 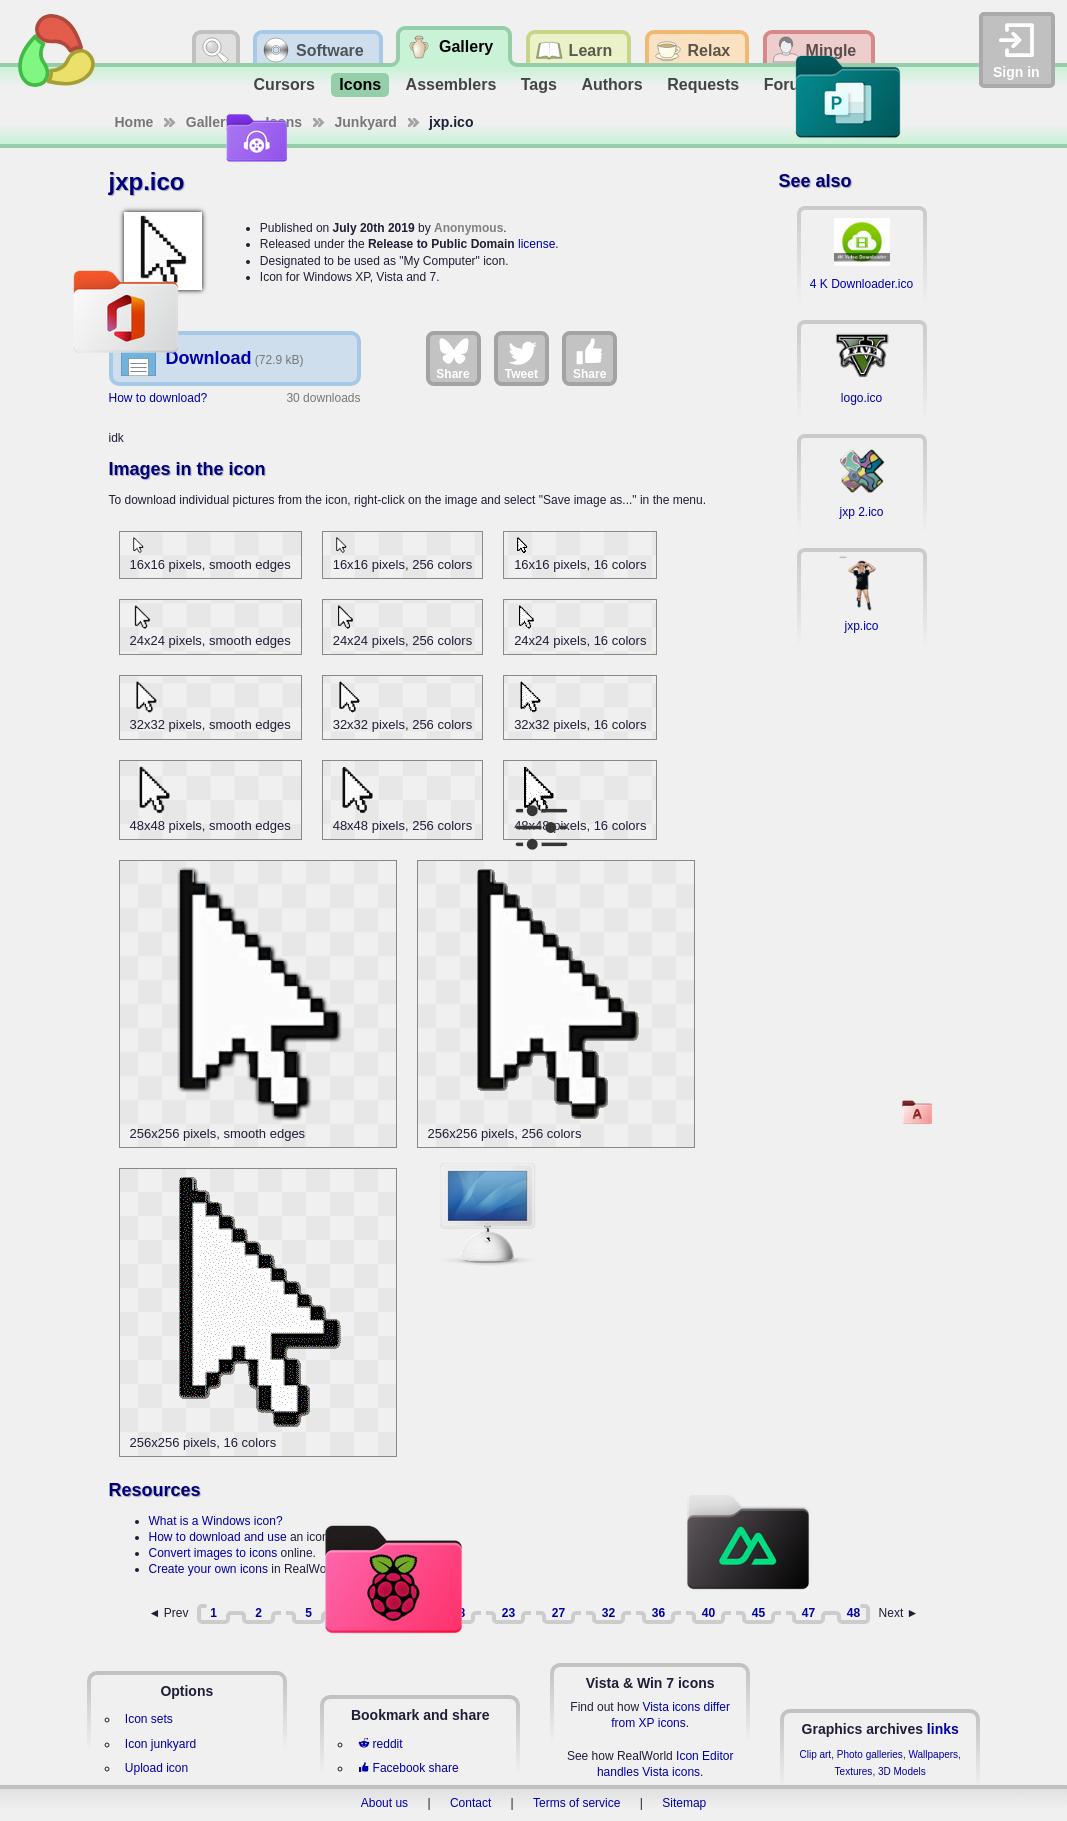 What do you see at coordinates (541, 827) in the screenshot?
I see `access system preferences or settings` at bounding box center [541, 827].